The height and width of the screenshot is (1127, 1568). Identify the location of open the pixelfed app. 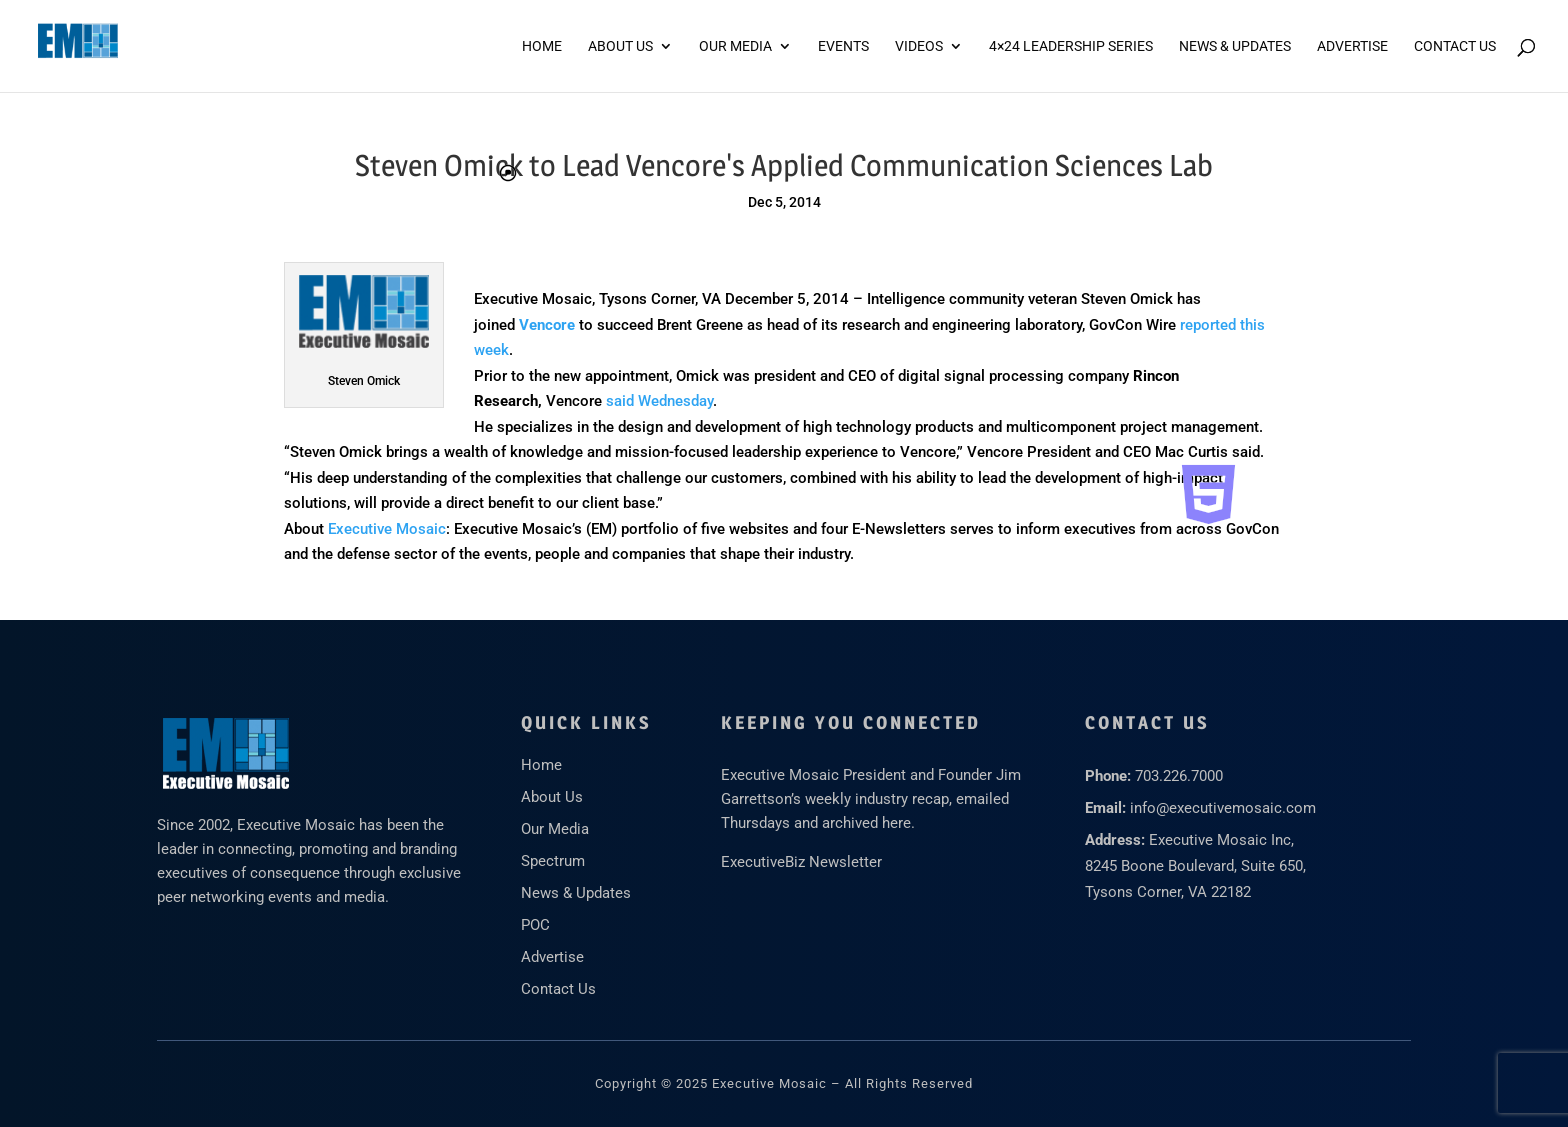
(508, 173).